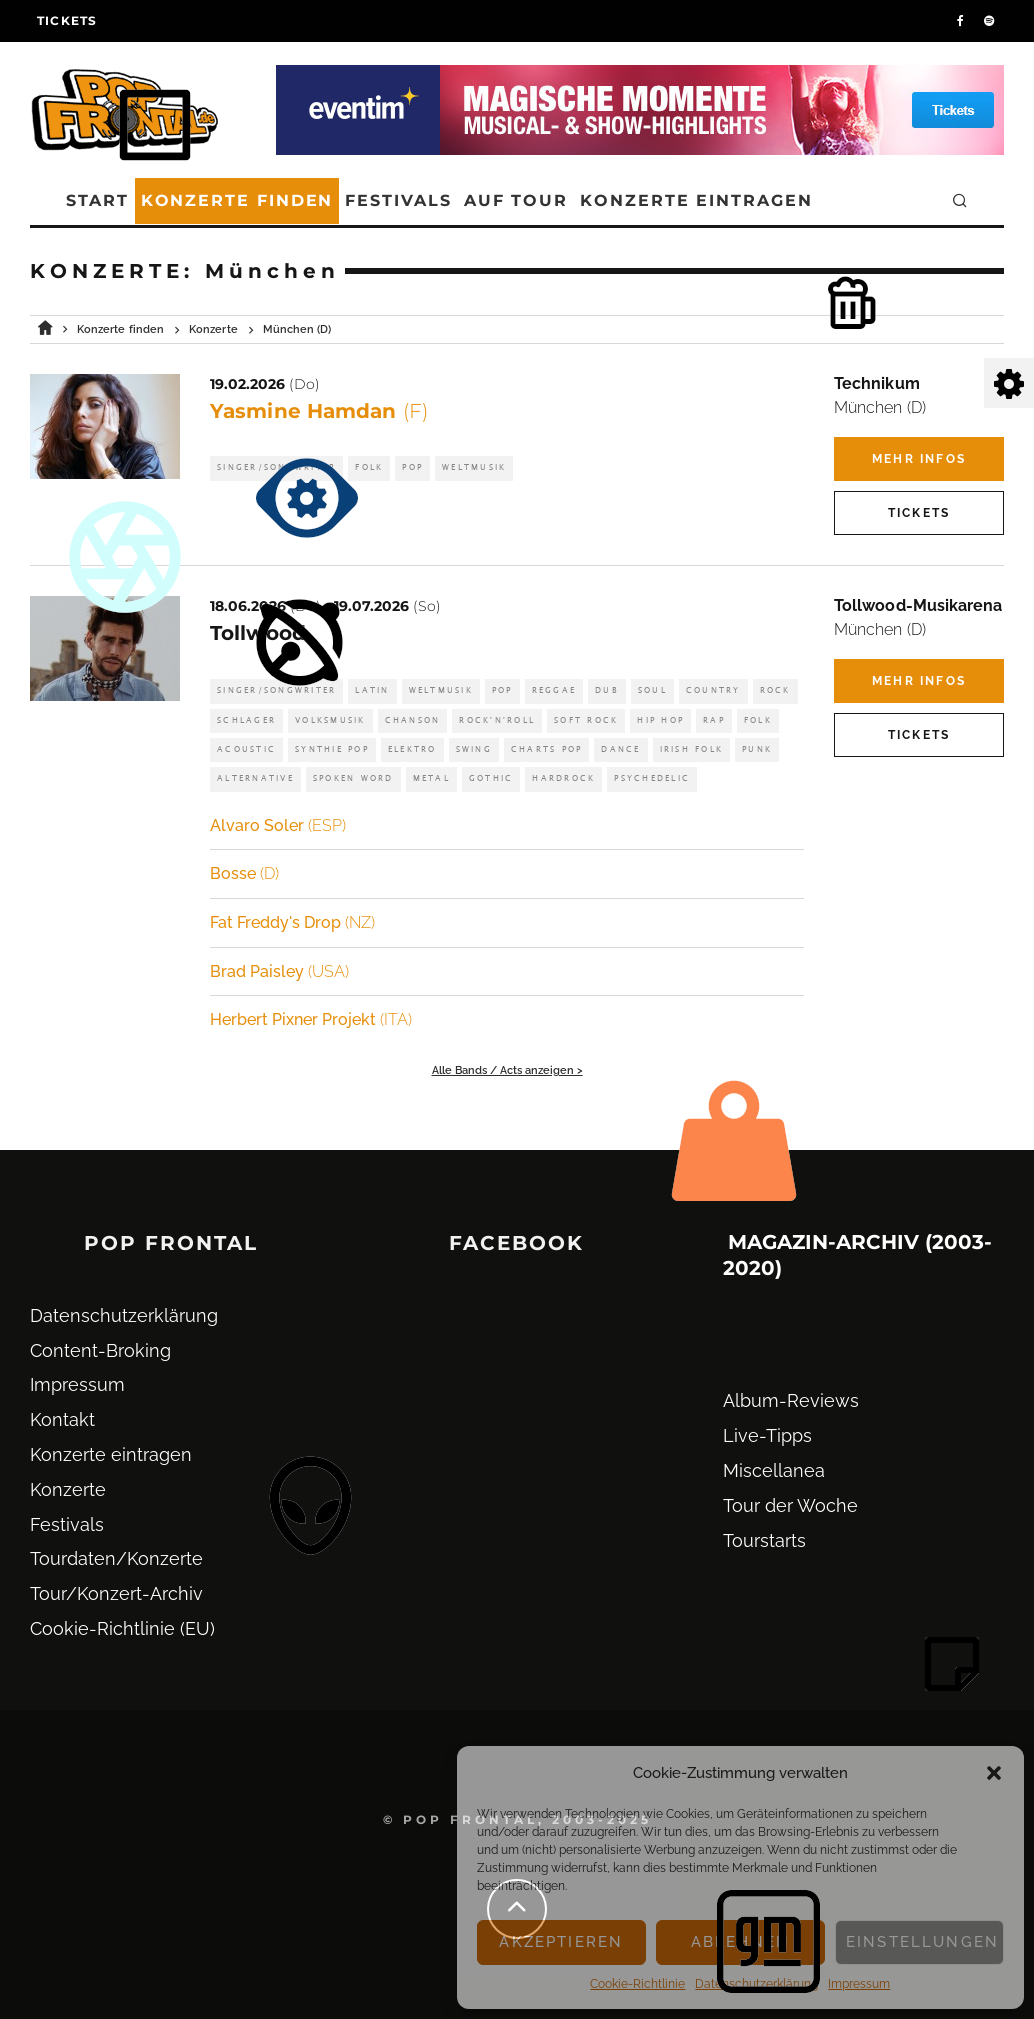  Describe the element at coordinates (299, 642) in the screenshot. I see `view notifications` at that location.